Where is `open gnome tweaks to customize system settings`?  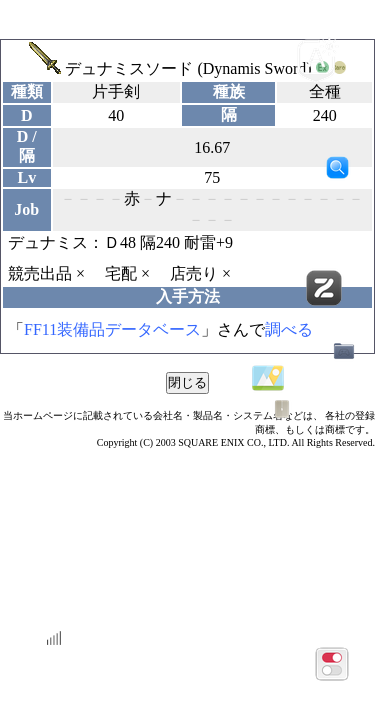 open gnome tweaks to customize system settings is located at coordinates (332, 664).